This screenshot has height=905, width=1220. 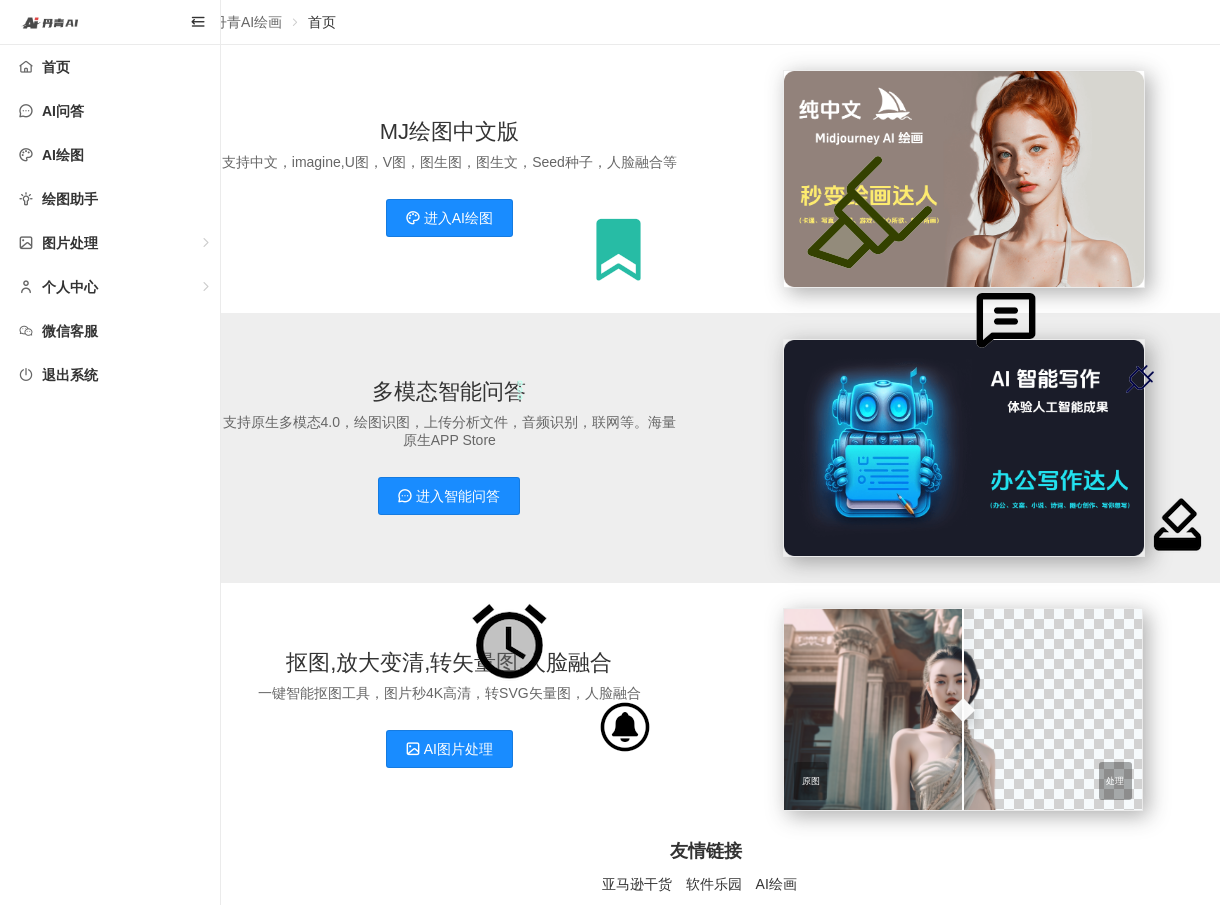 What do you see at coordinates (1006, 316) in the screenshot?
I see `open chat or messaging` at bounding box center [1006, 316].